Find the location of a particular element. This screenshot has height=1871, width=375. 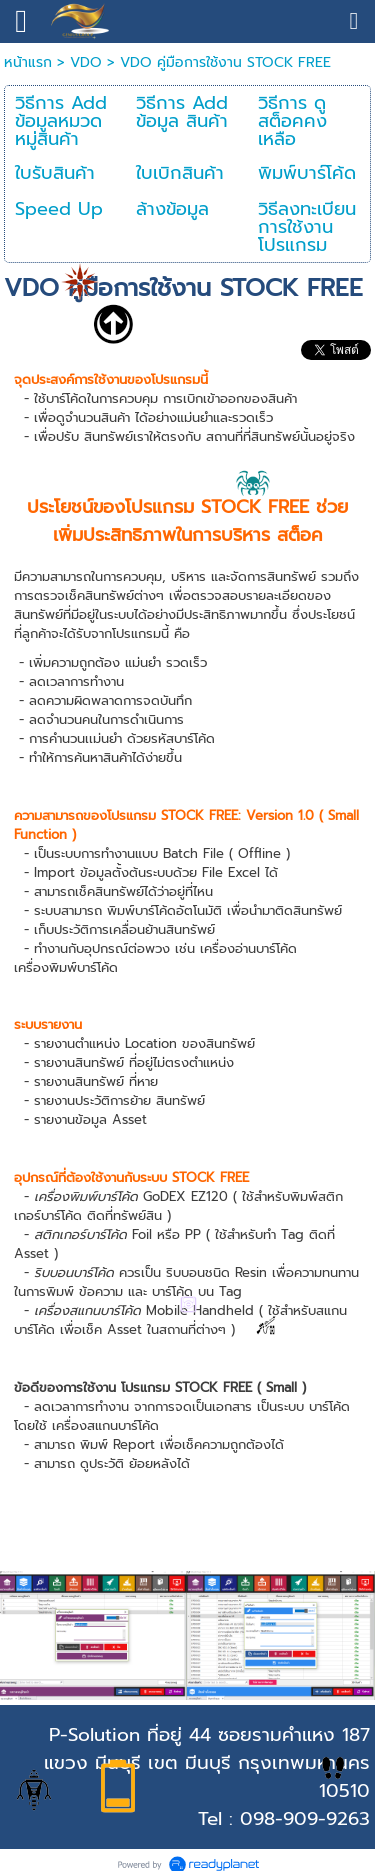

indicates a hazard or danger zone in gameplay is located at coordinates (80, 282).